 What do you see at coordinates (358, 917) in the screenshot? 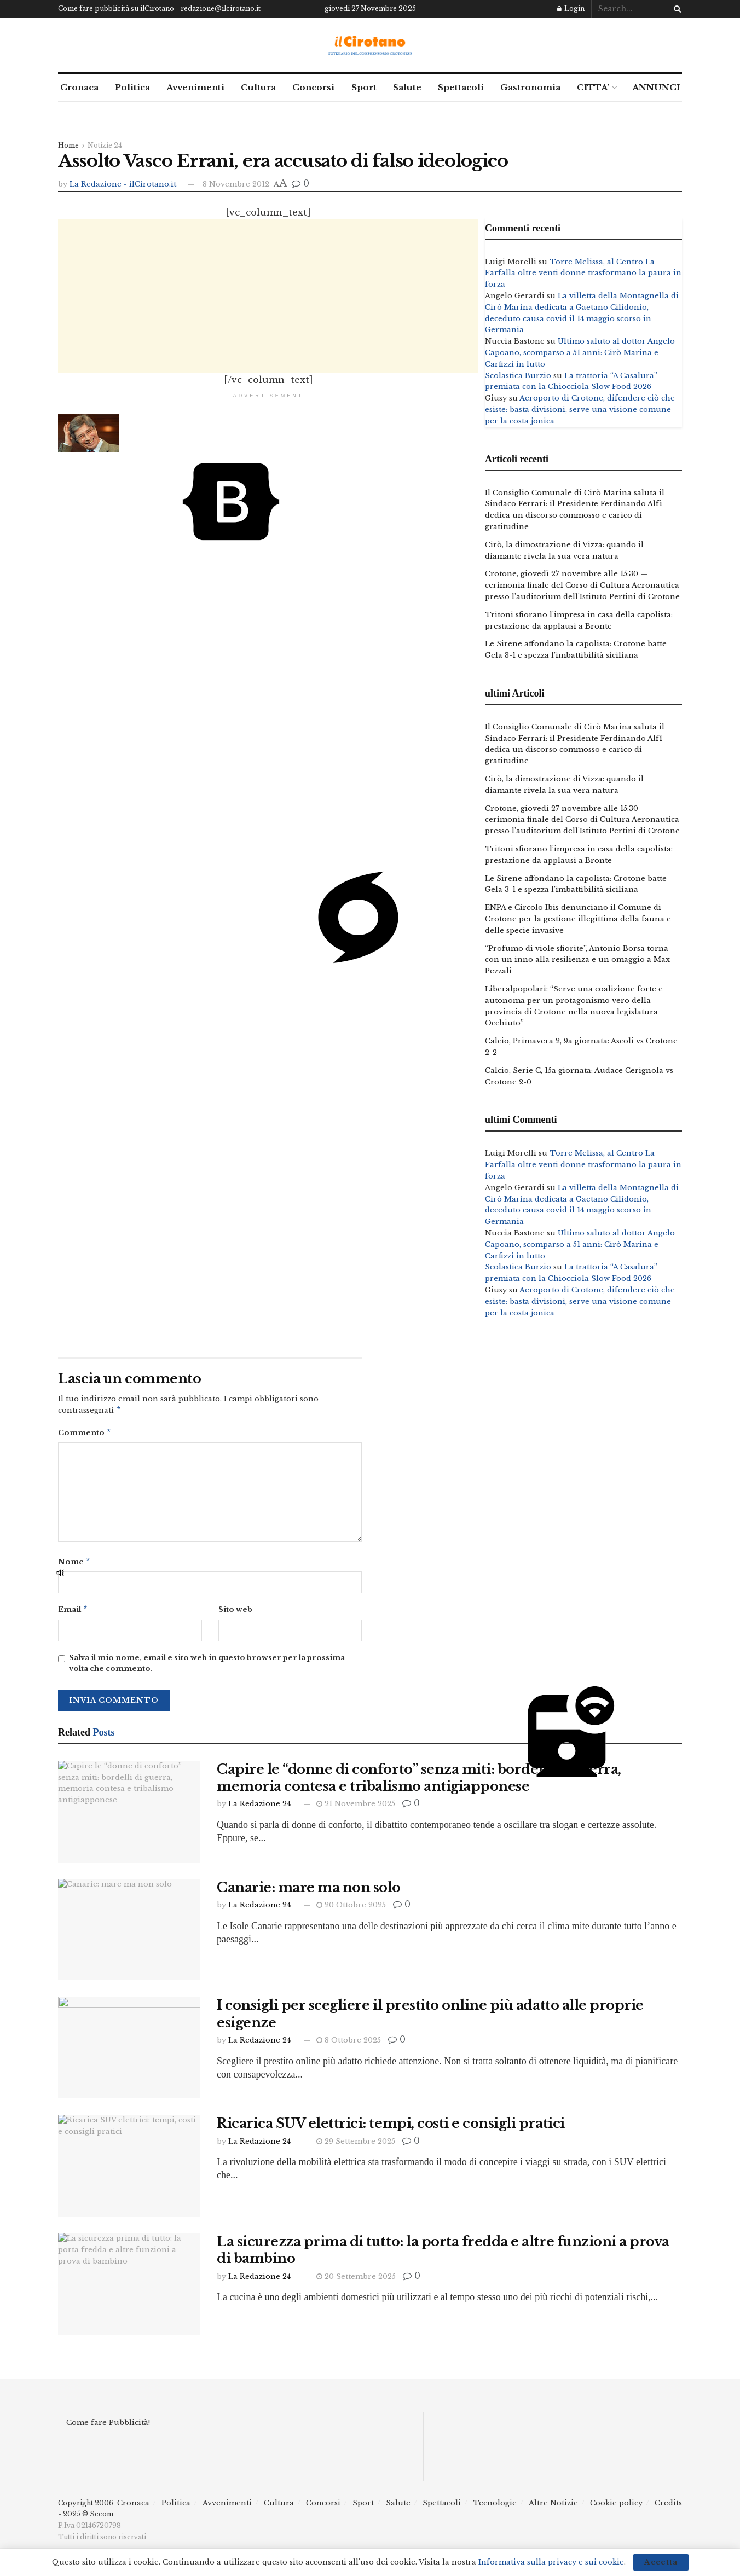
I see `indicates typhoon or hurricane weather alert` at bounding box center [358, 917].